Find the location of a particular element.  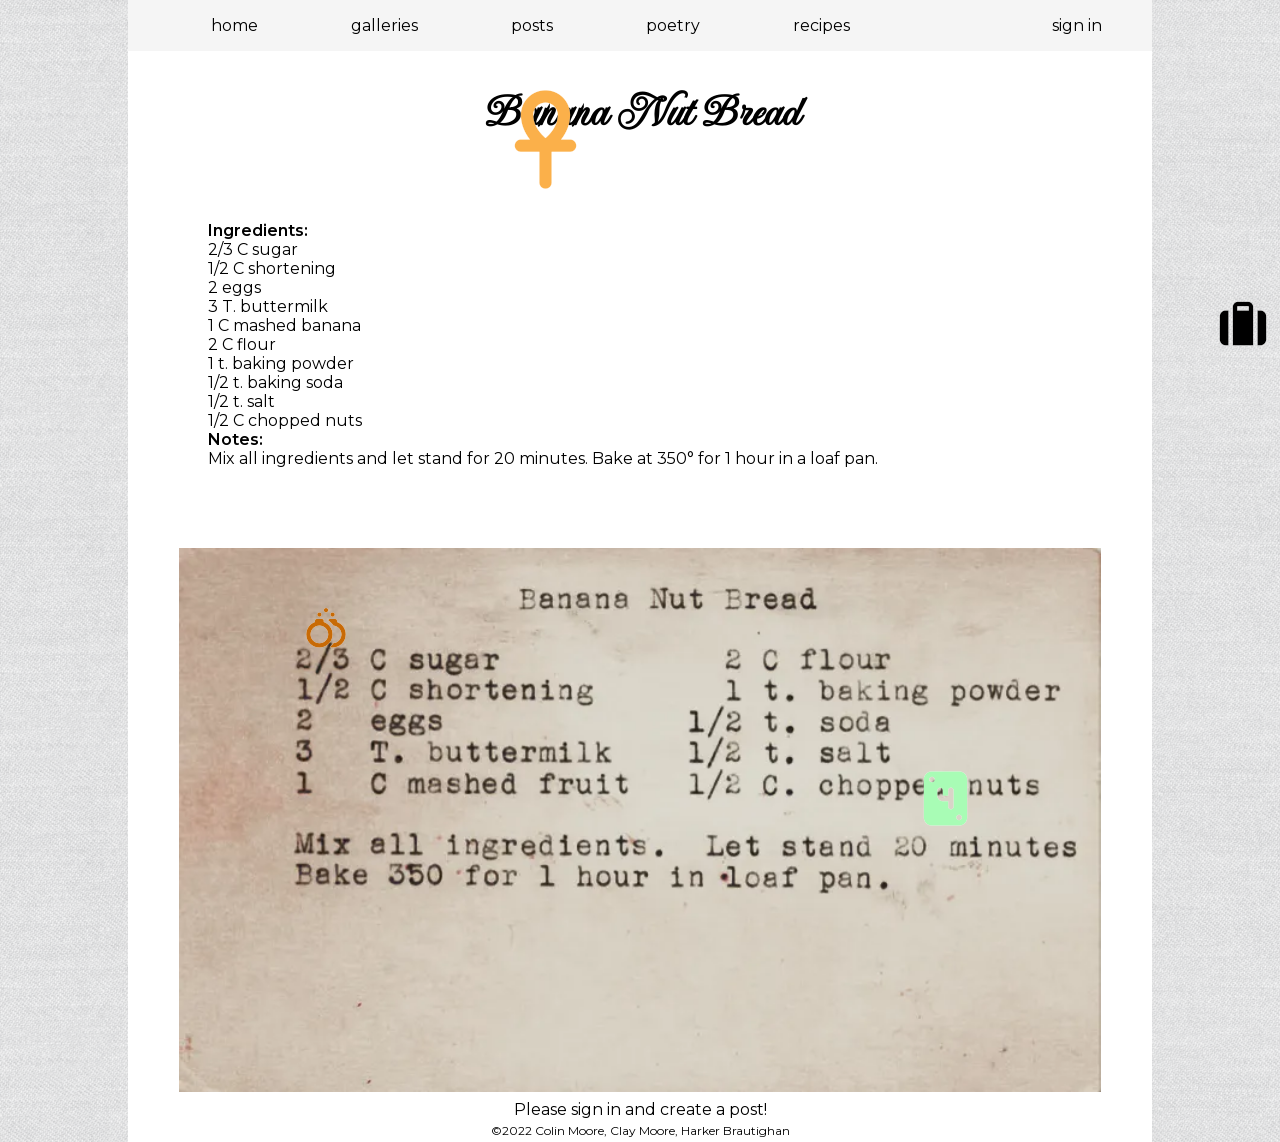

indicates egyptian or ancient history content is located at coordinates (545, 139).